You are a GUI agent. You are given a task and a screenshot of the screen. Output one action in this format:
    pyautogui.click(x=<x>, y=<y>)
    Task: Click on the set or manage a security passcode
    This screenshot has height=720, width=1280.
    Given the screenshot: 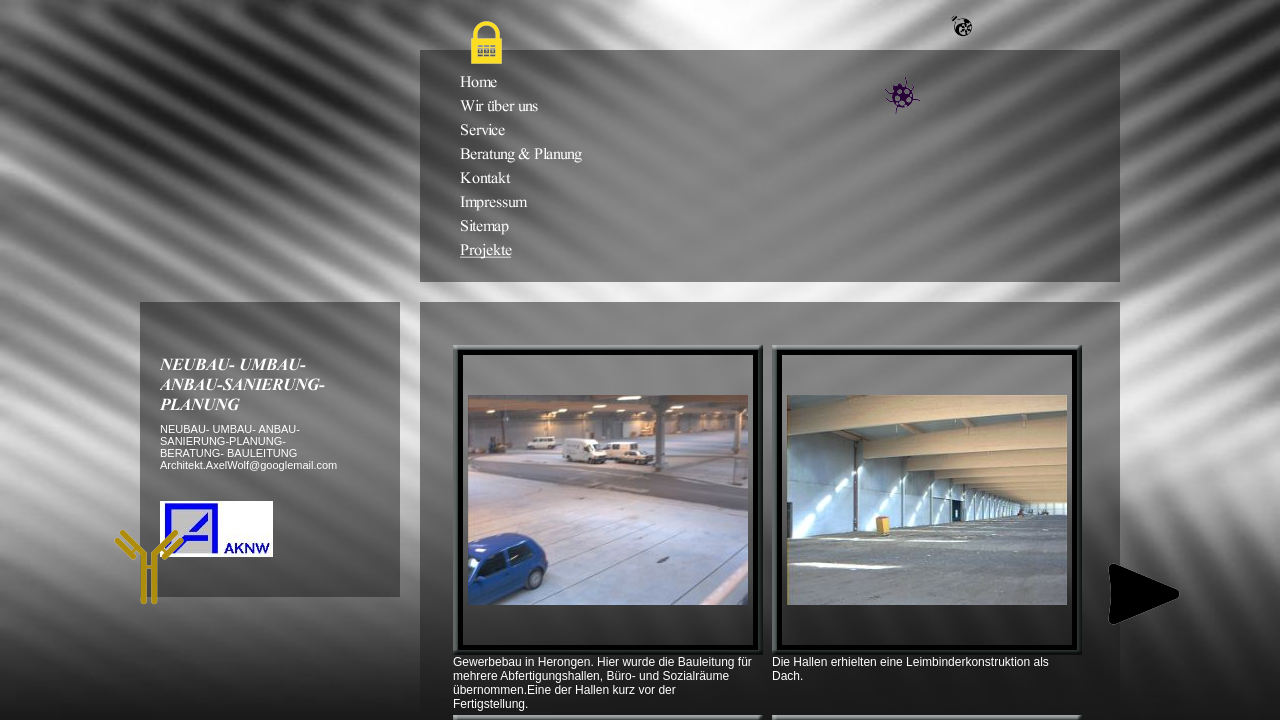 What is the action you would take?
    pyautogui.click(x=486, y=42)
    